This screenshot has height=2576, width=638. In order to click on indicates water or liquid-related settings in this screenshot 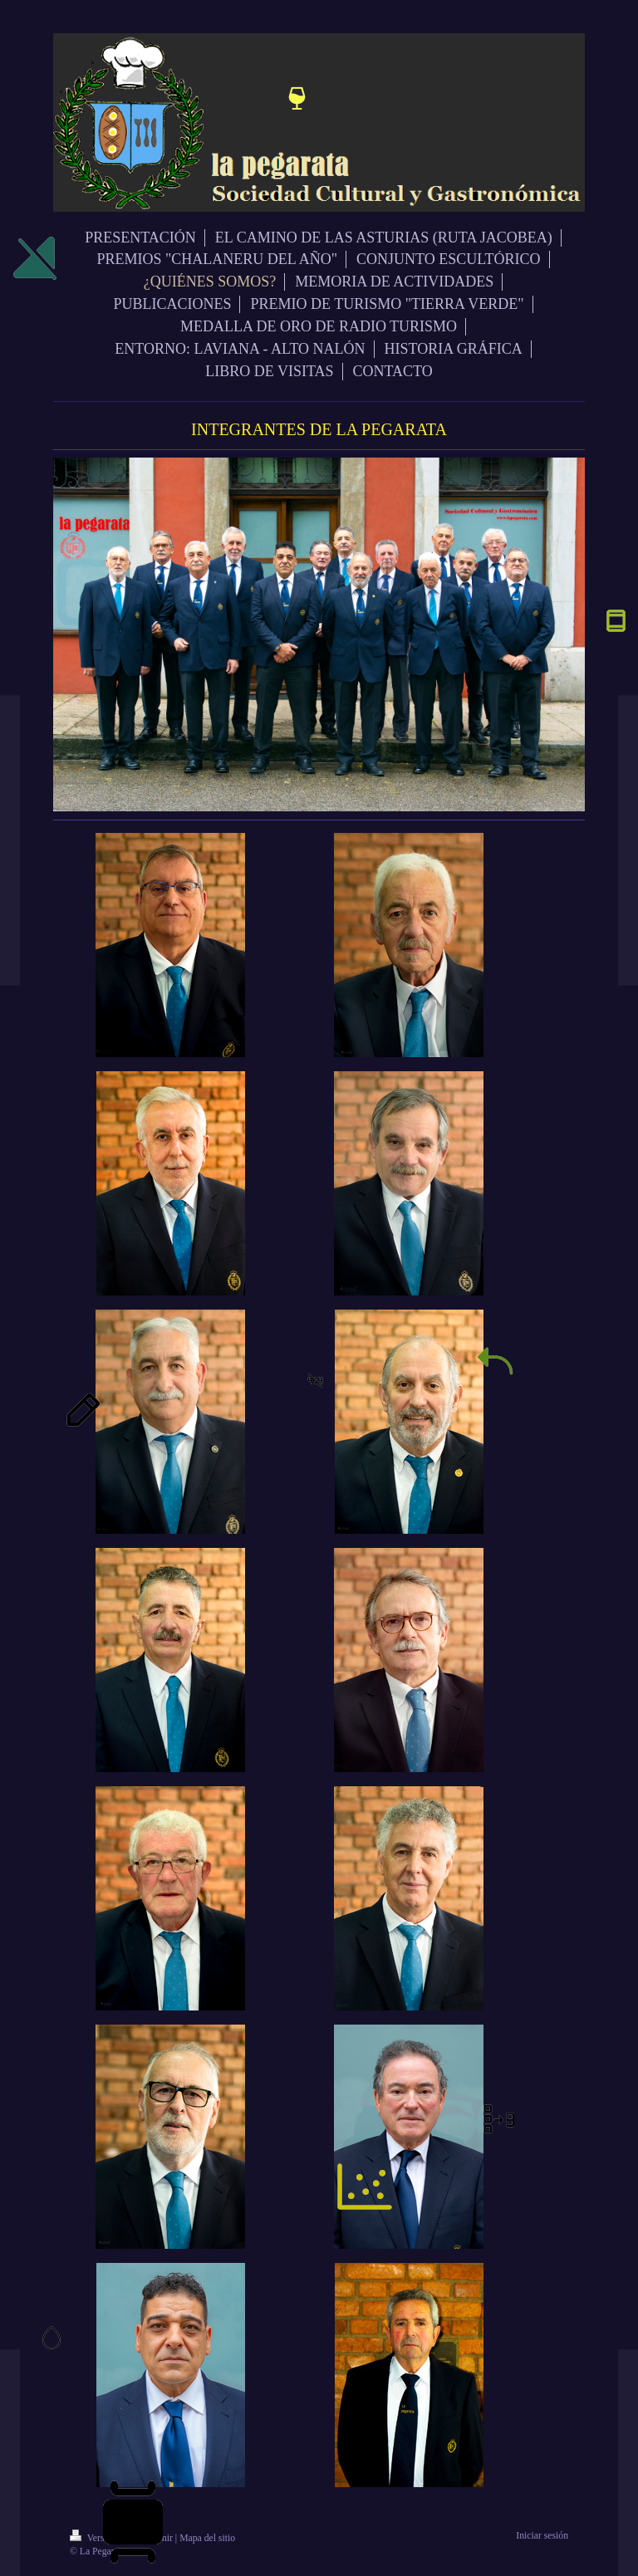, I will do `click(52, 2338)`.